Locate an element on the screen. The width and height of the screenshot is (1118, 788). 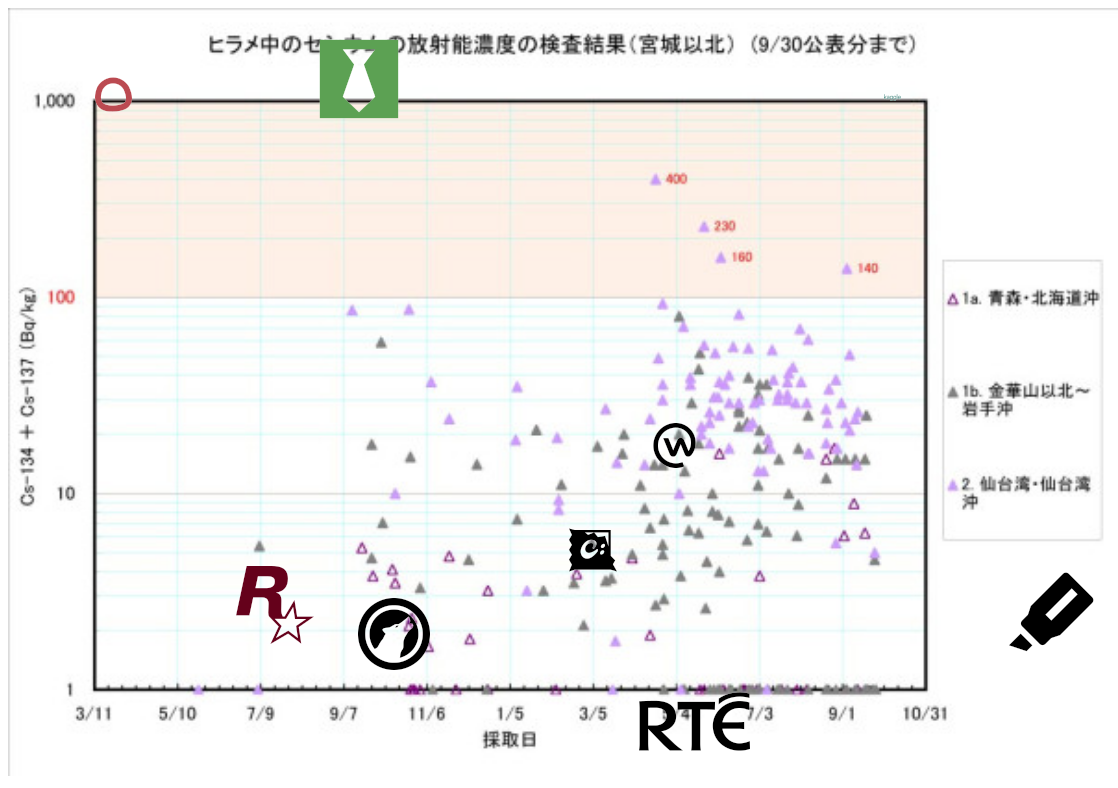
highlight or mark up text is located at coordinates (1052, 613).